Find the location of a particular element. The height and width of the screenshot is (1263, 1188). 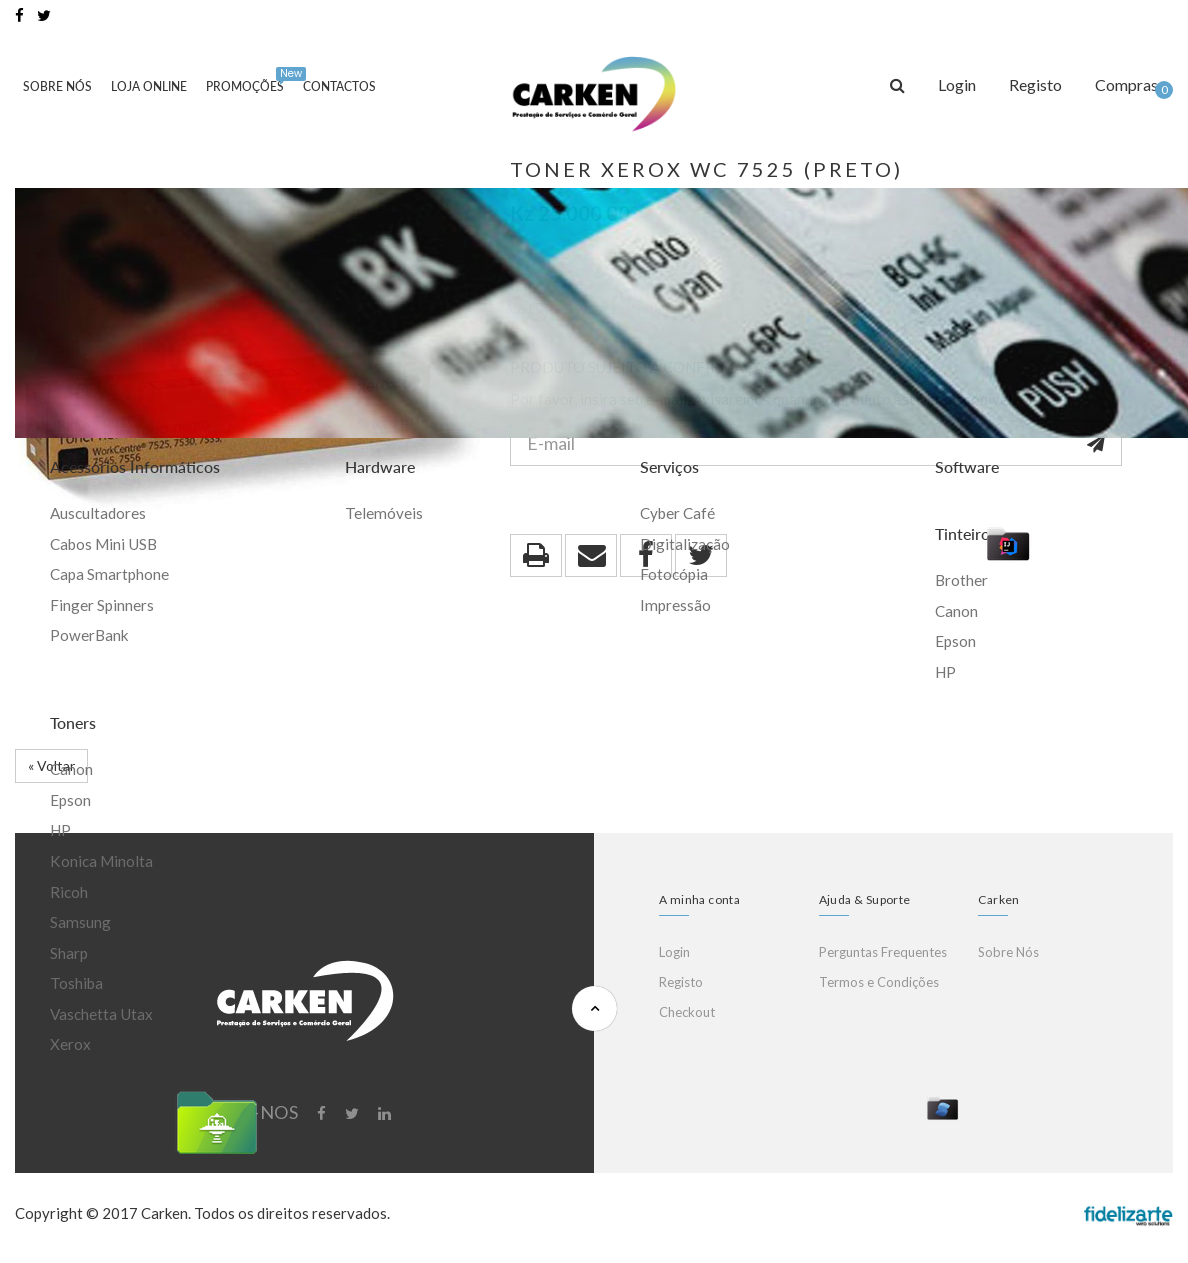

open gamejolt games folder is located at coordinates (217, 1125).